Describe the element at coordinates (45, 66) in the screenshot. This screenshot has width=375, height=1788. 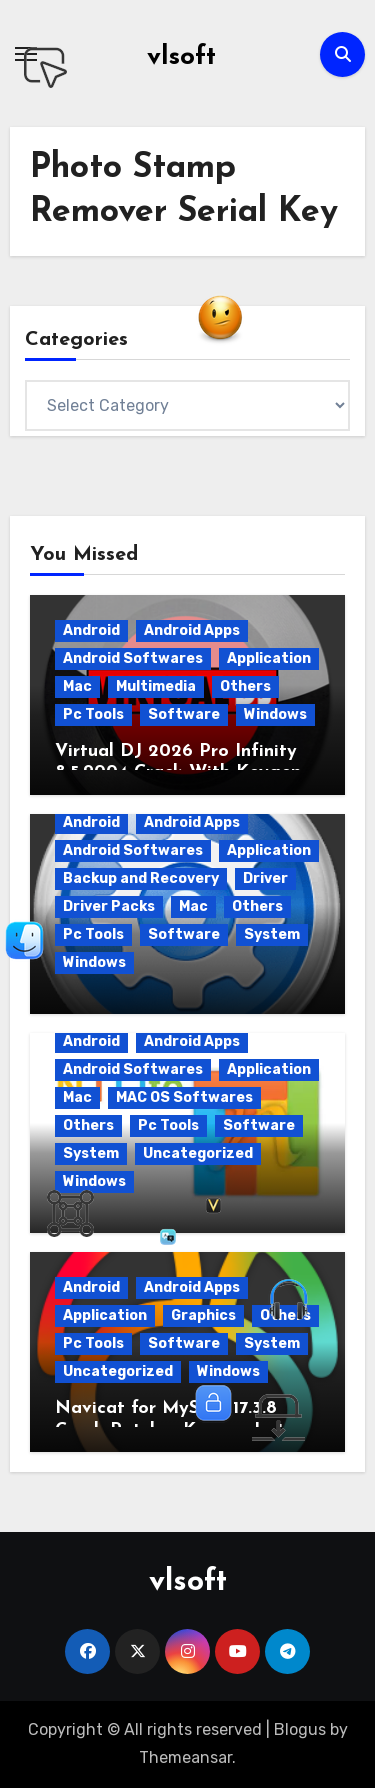
I see `access pointer and cursor accessibility settings` at that location.